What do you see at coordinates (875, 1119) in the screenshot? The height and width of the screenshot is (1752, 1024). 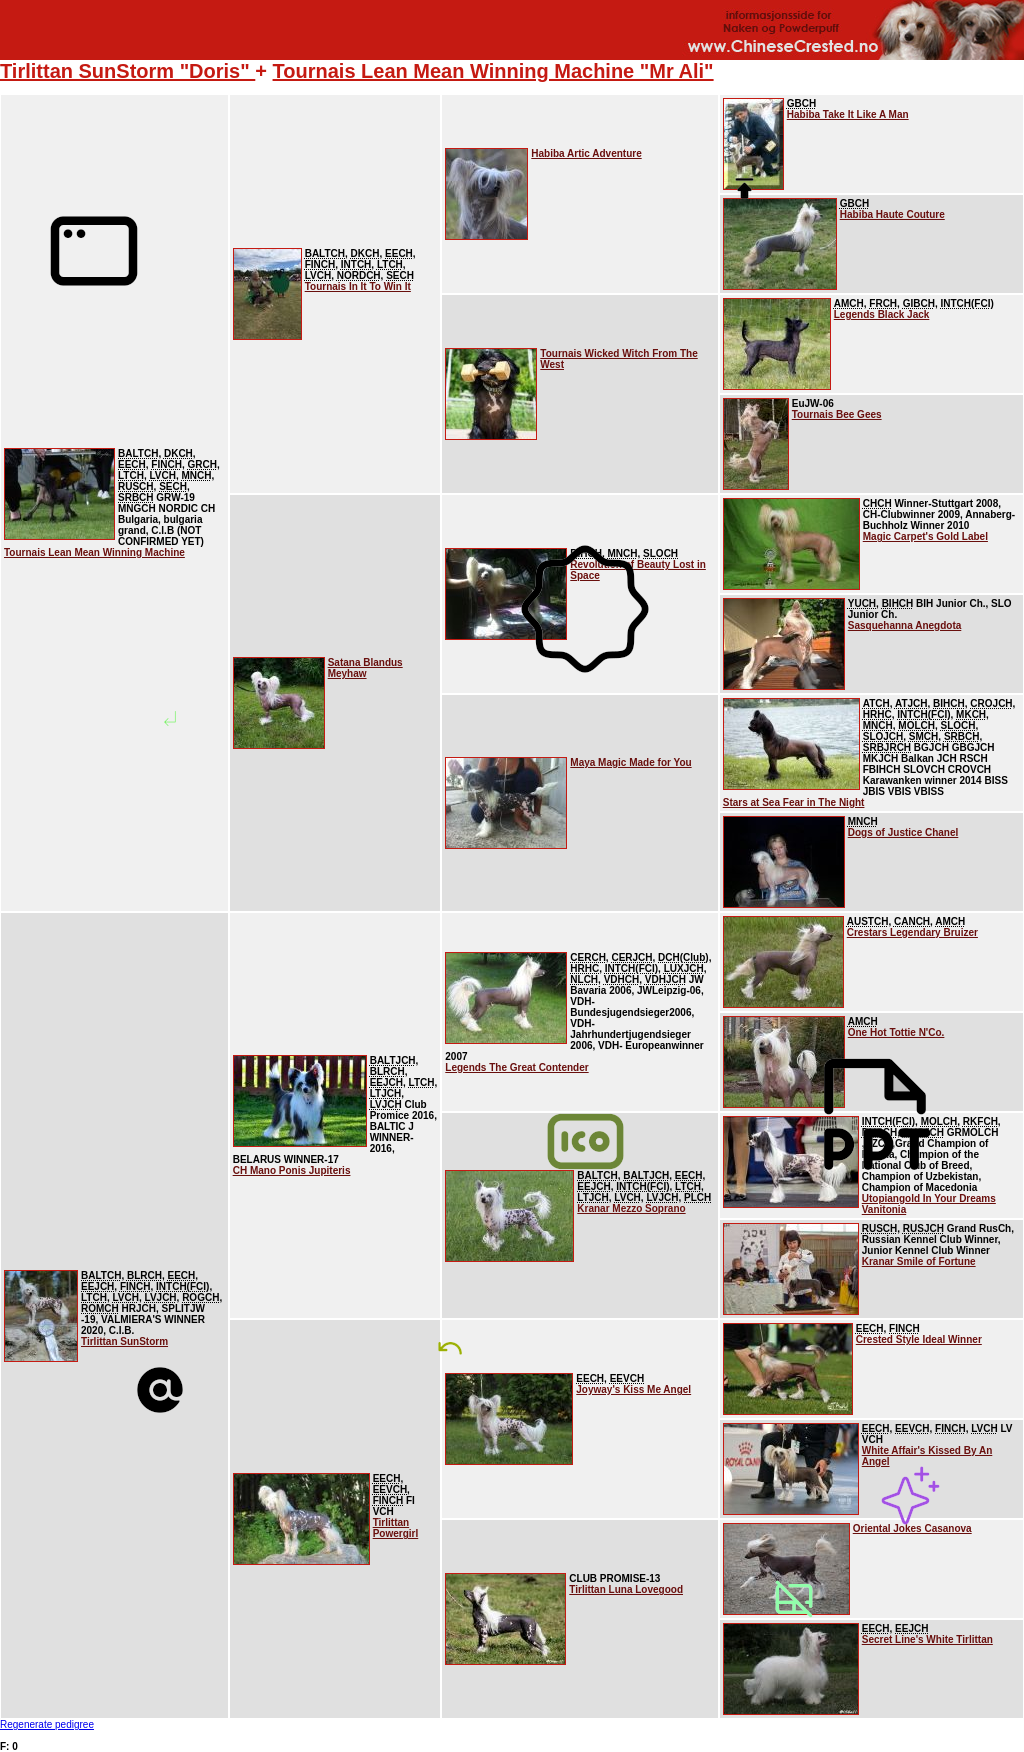 I see `open a PowerPoint presentation file` at bounding box center [875, 1119].